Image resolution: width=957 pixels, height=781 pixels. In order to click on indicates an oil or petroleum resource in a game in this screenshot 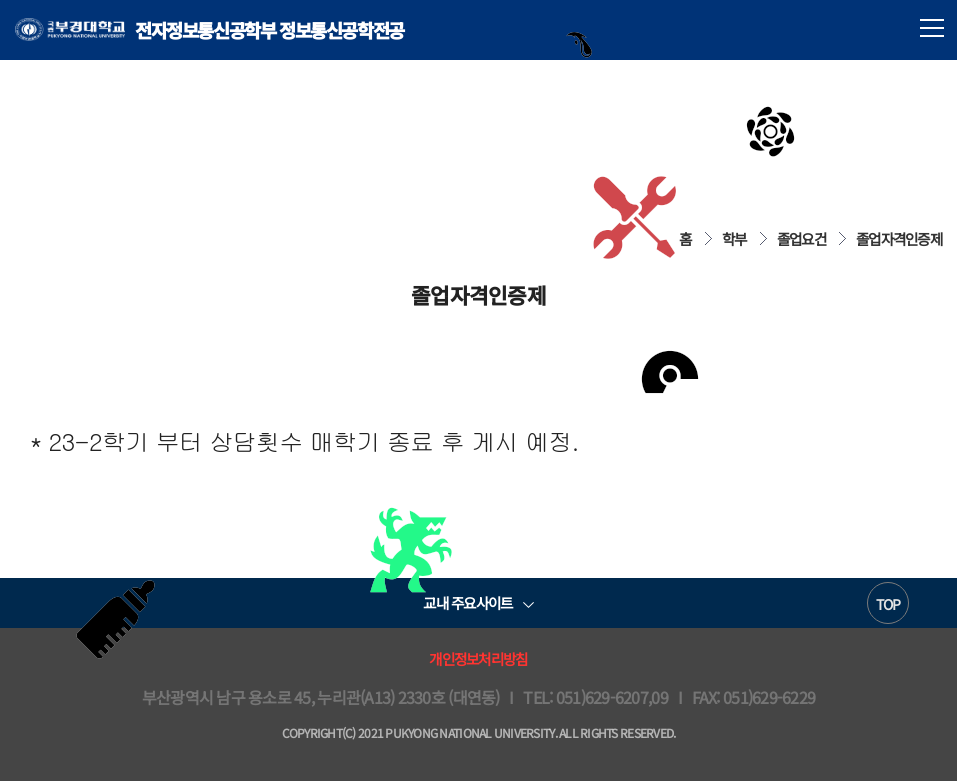, I will do `click(770, 131)`.